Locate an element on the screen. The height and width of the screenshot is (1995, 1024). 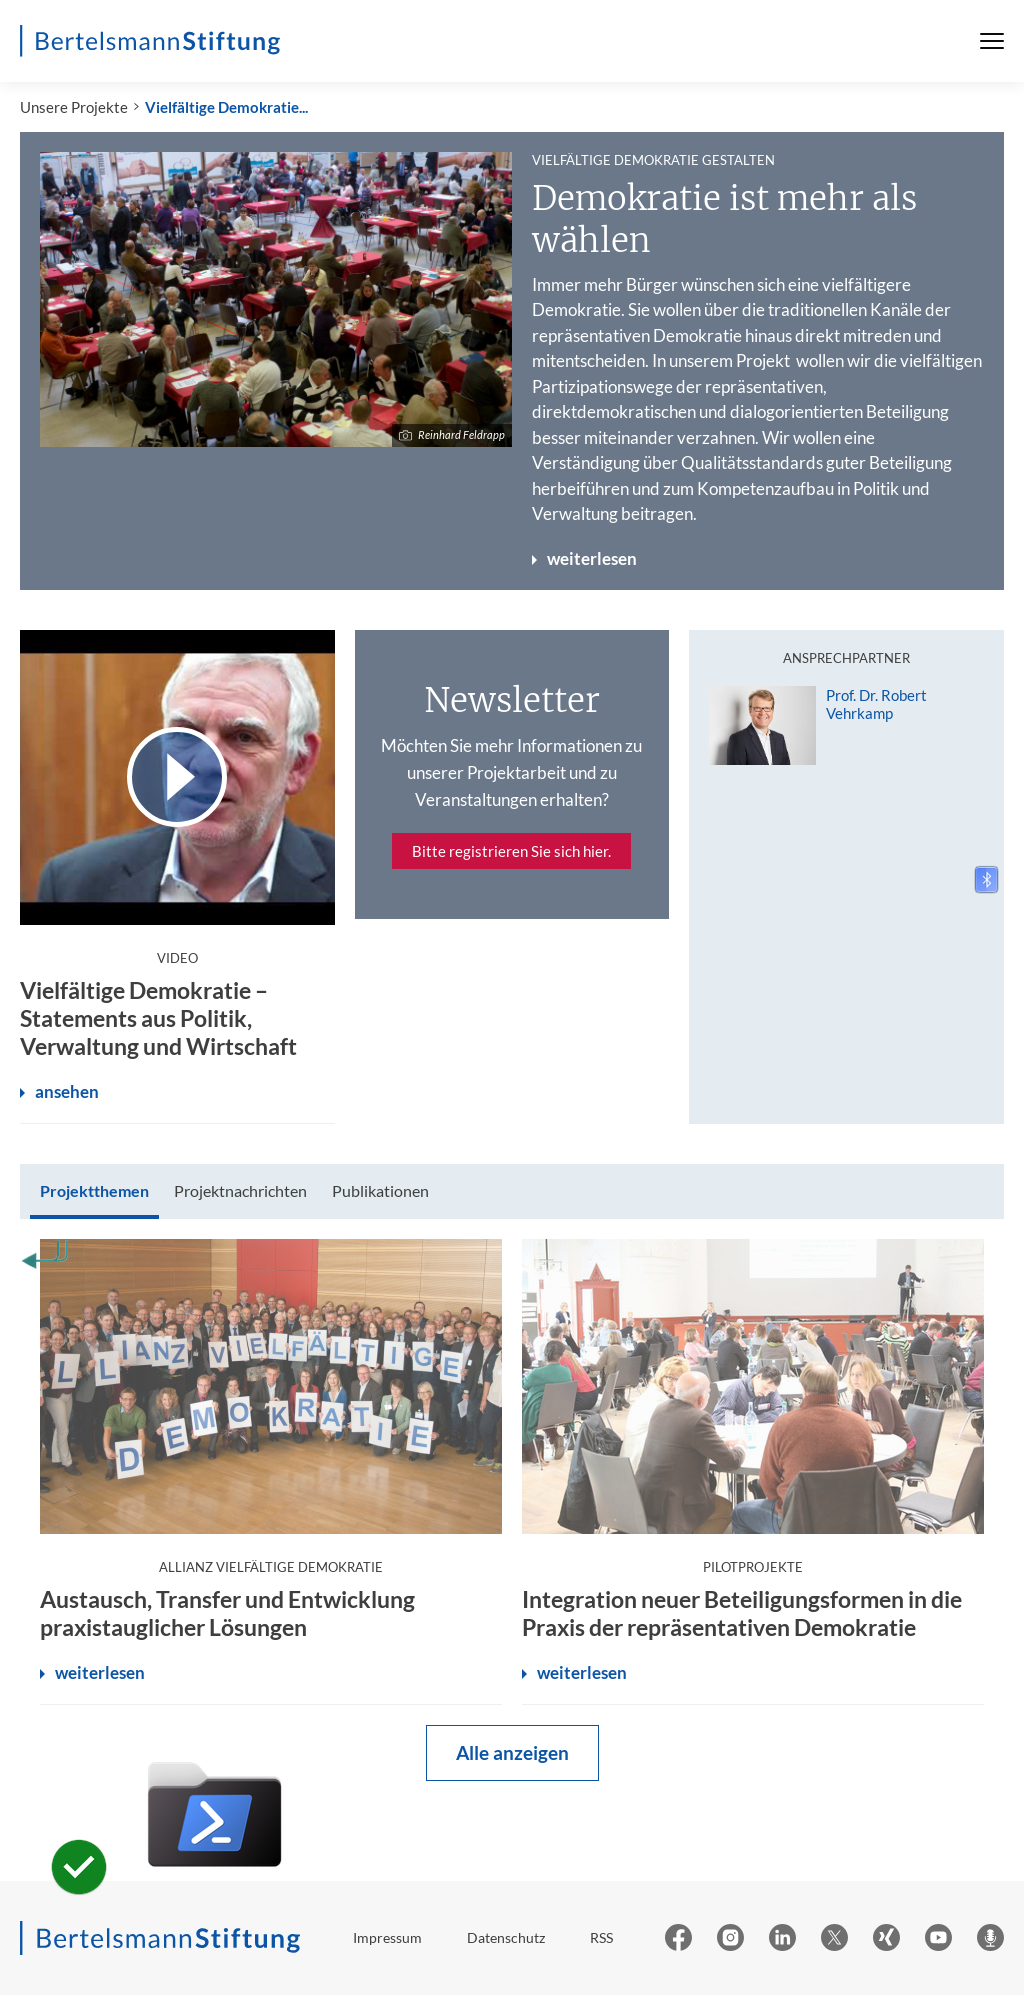
reply to all recipients of an email is located at coordinates (44, 1251).